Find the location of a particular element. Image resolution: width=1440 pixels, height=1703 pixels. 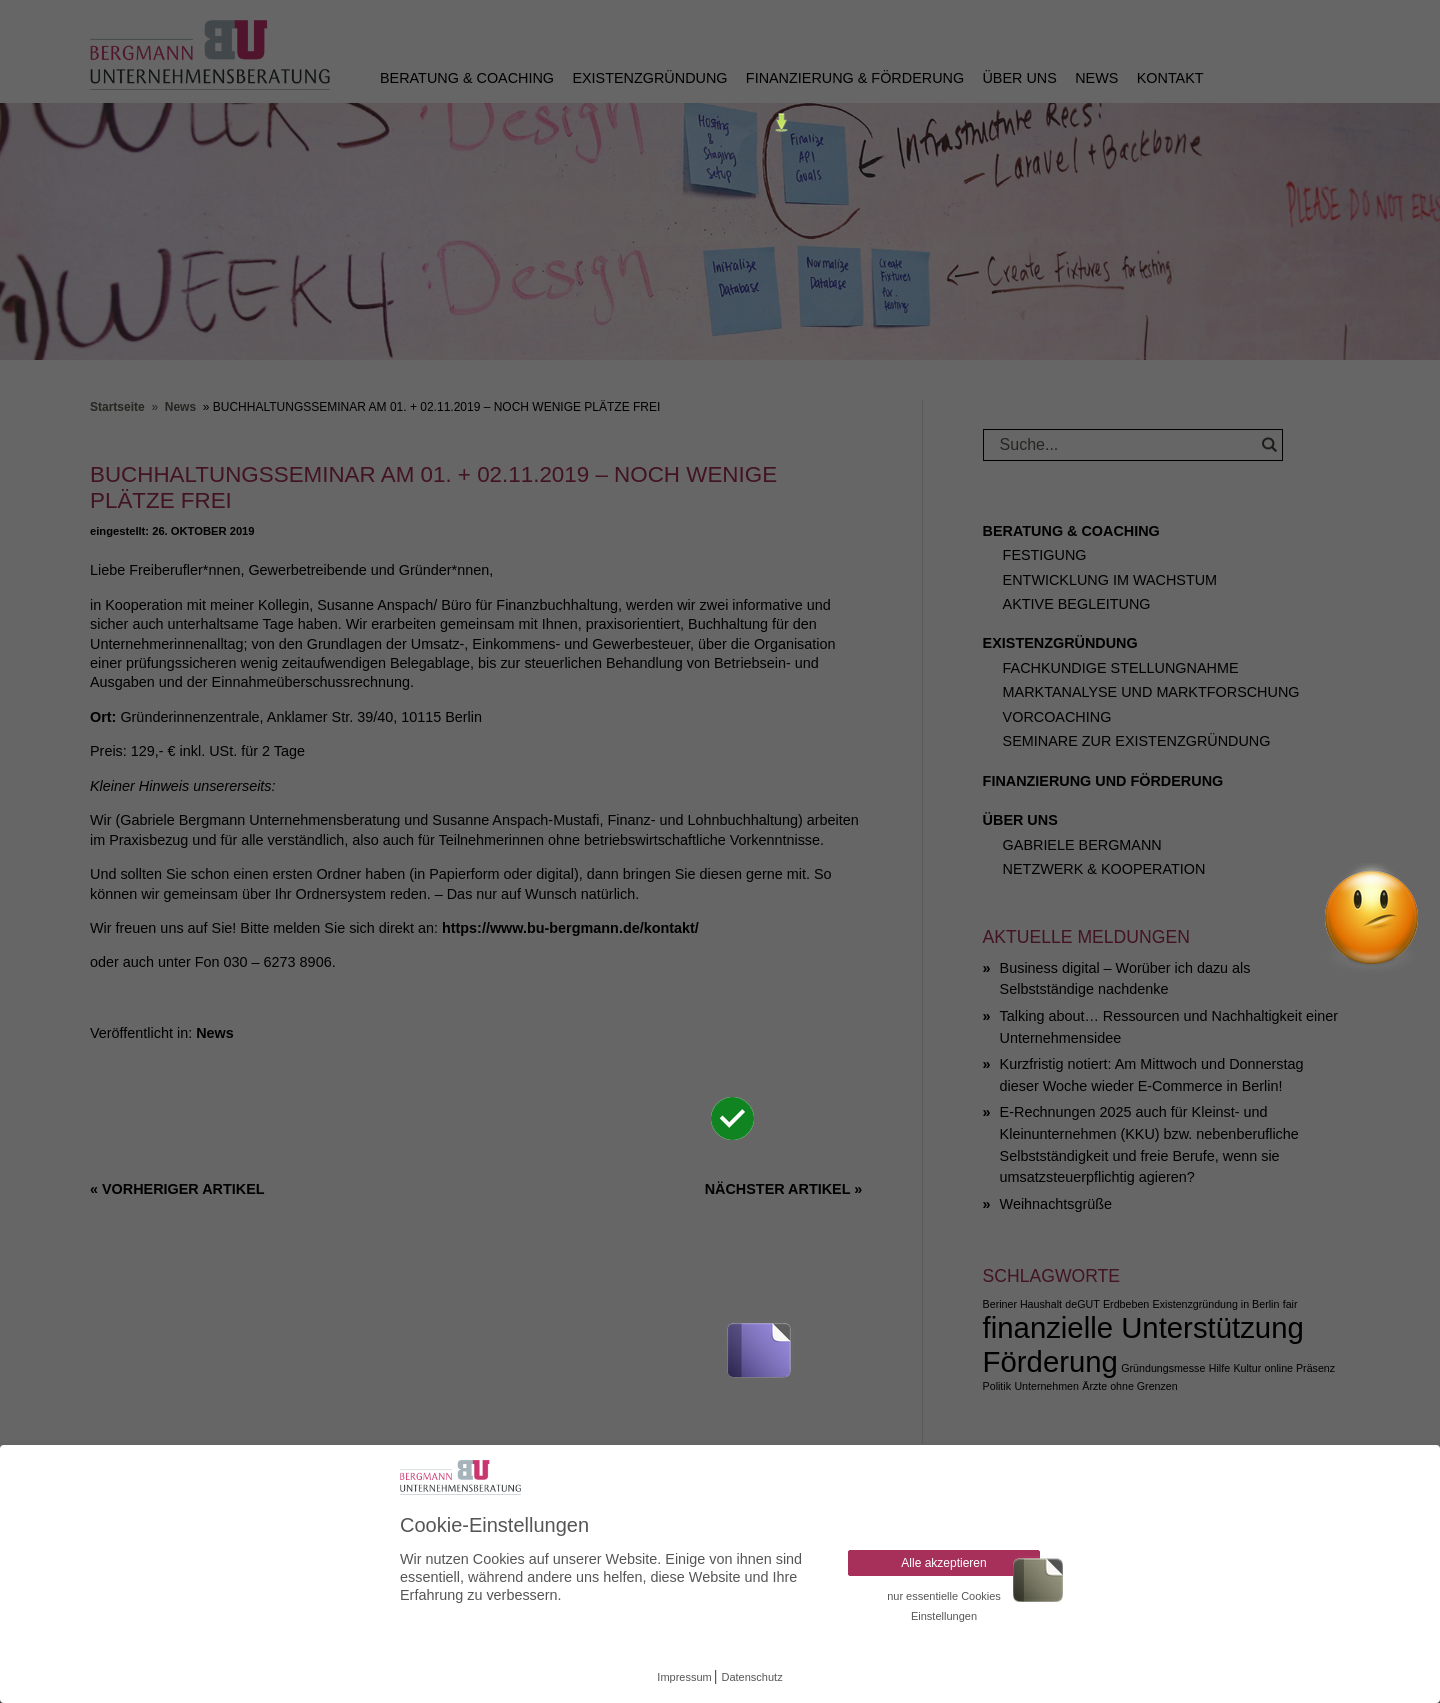

change your desktop wallpaper is located at coordinates (759, 1348).